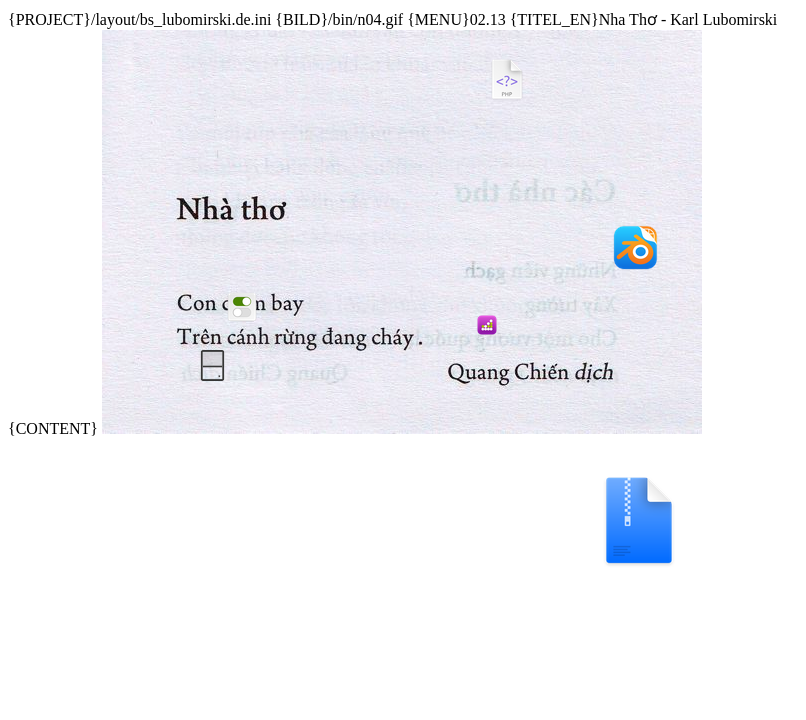  I want to click on open system settings or preferences, so click(242, 307).